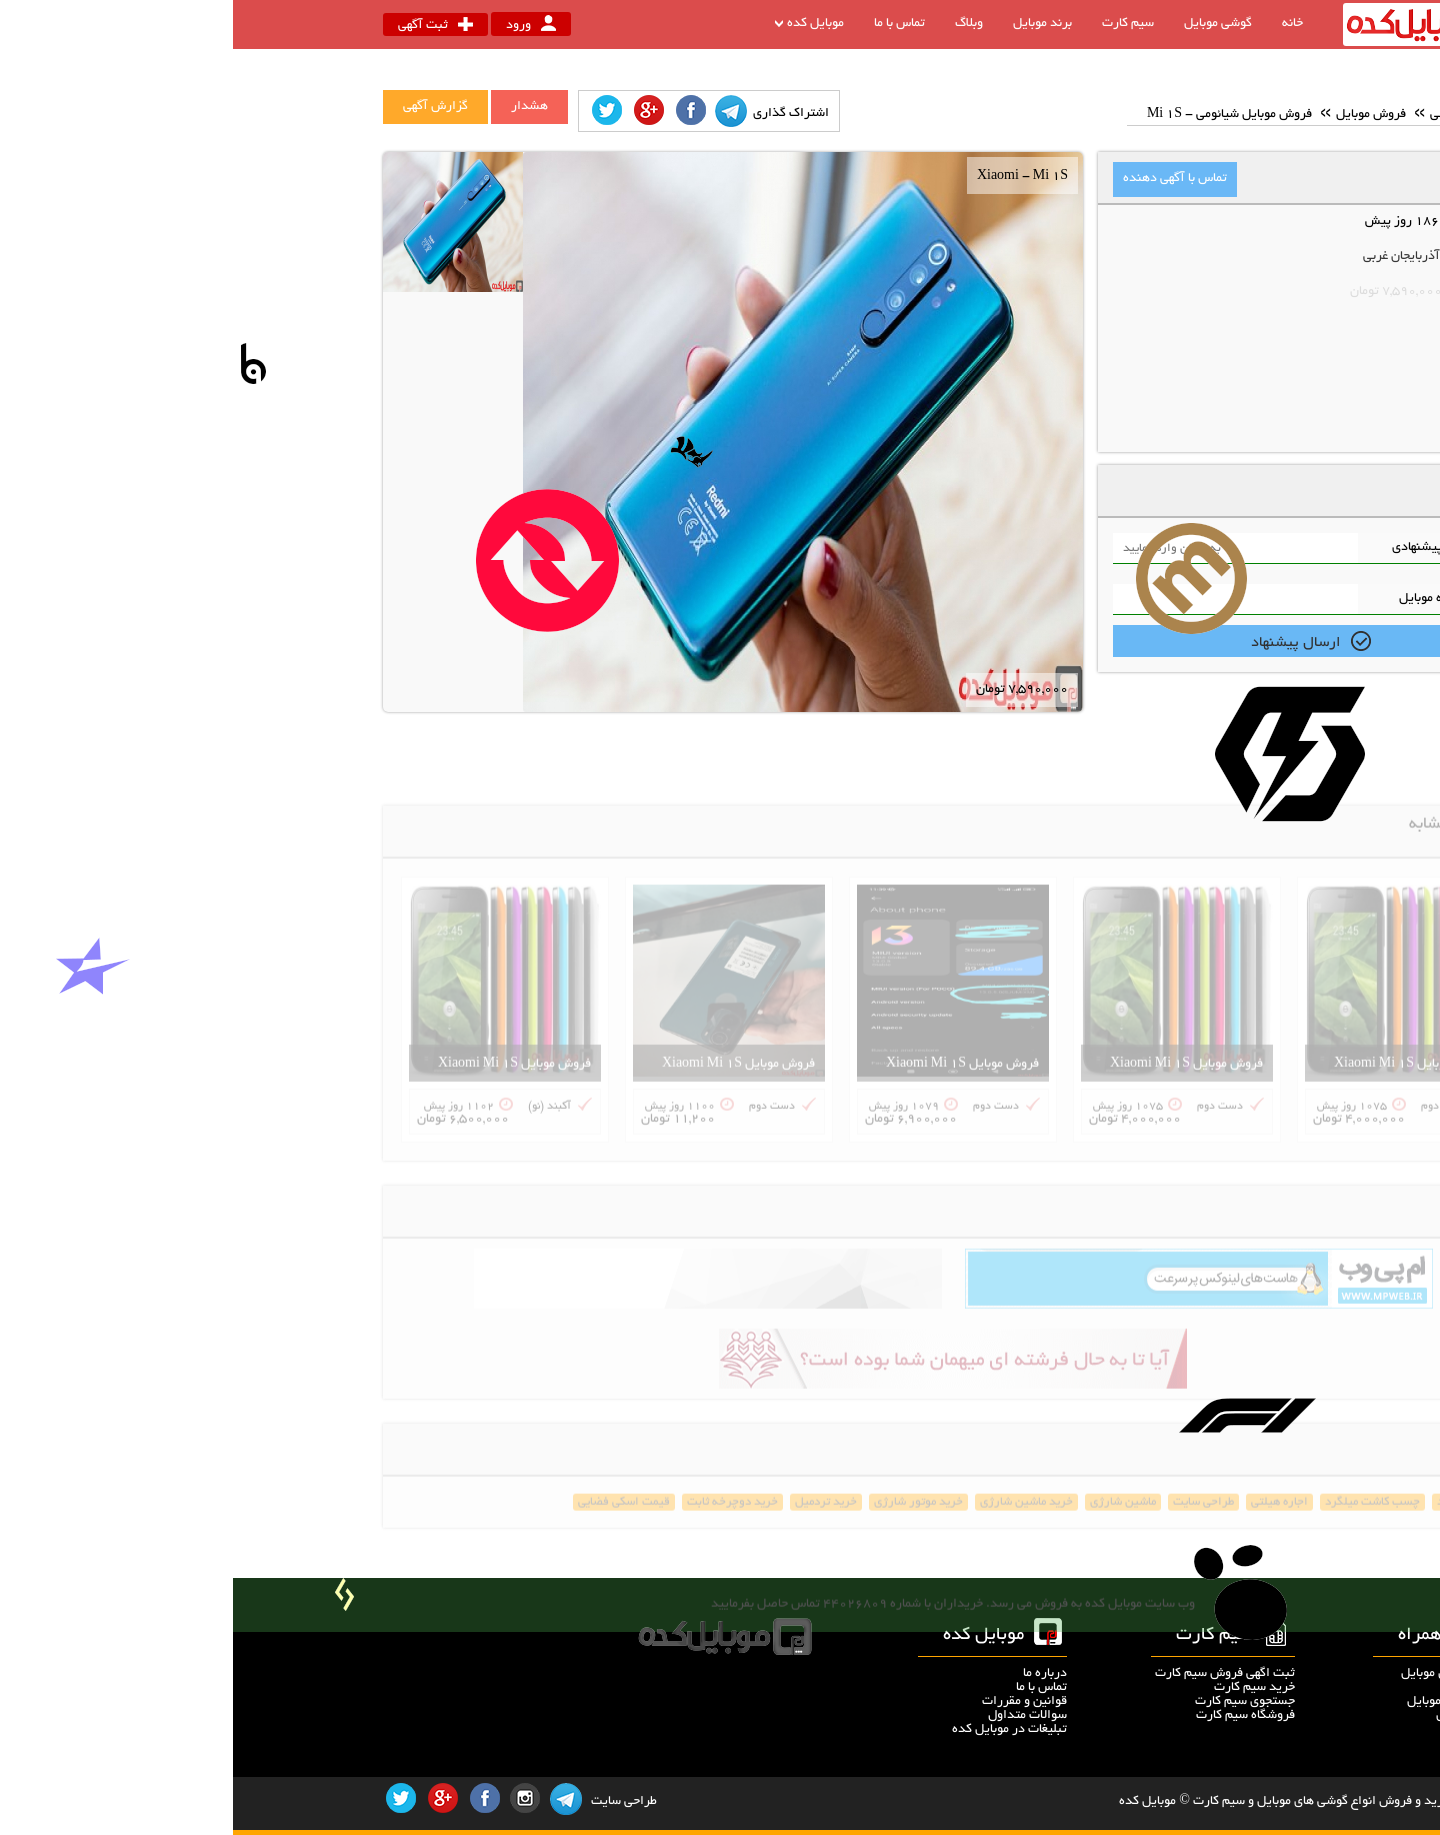 The image size is (1440, 1835). I want to click on open Logseq knowledge management app, so click(1240, 1592).